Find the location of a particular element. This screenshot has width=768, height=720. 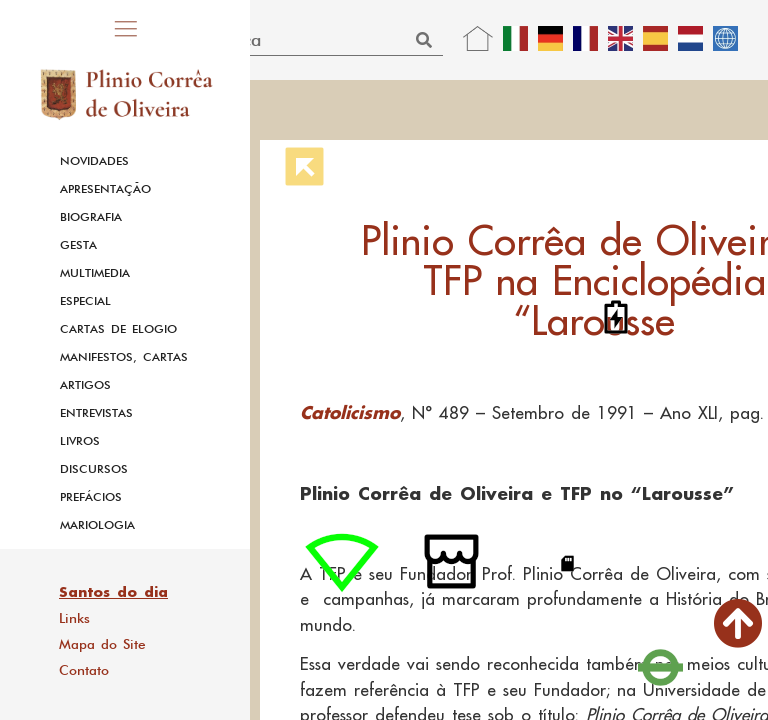

battery charging status indicator is located at coordinates (616, 317).